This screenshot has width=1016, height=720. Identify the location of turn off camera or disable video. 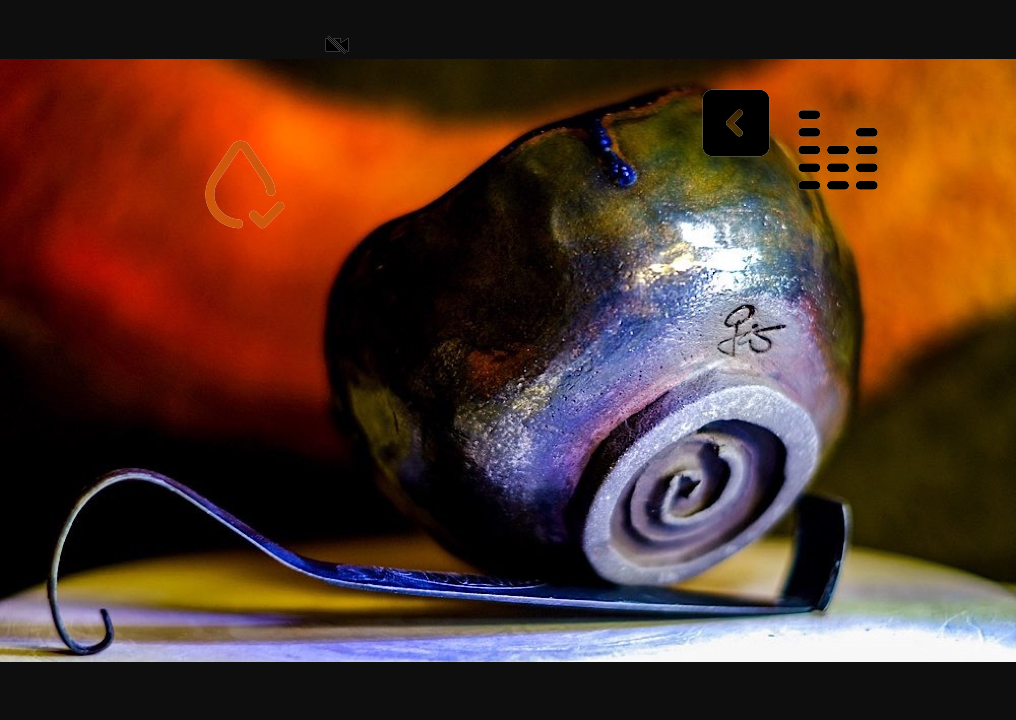
(337, 45).